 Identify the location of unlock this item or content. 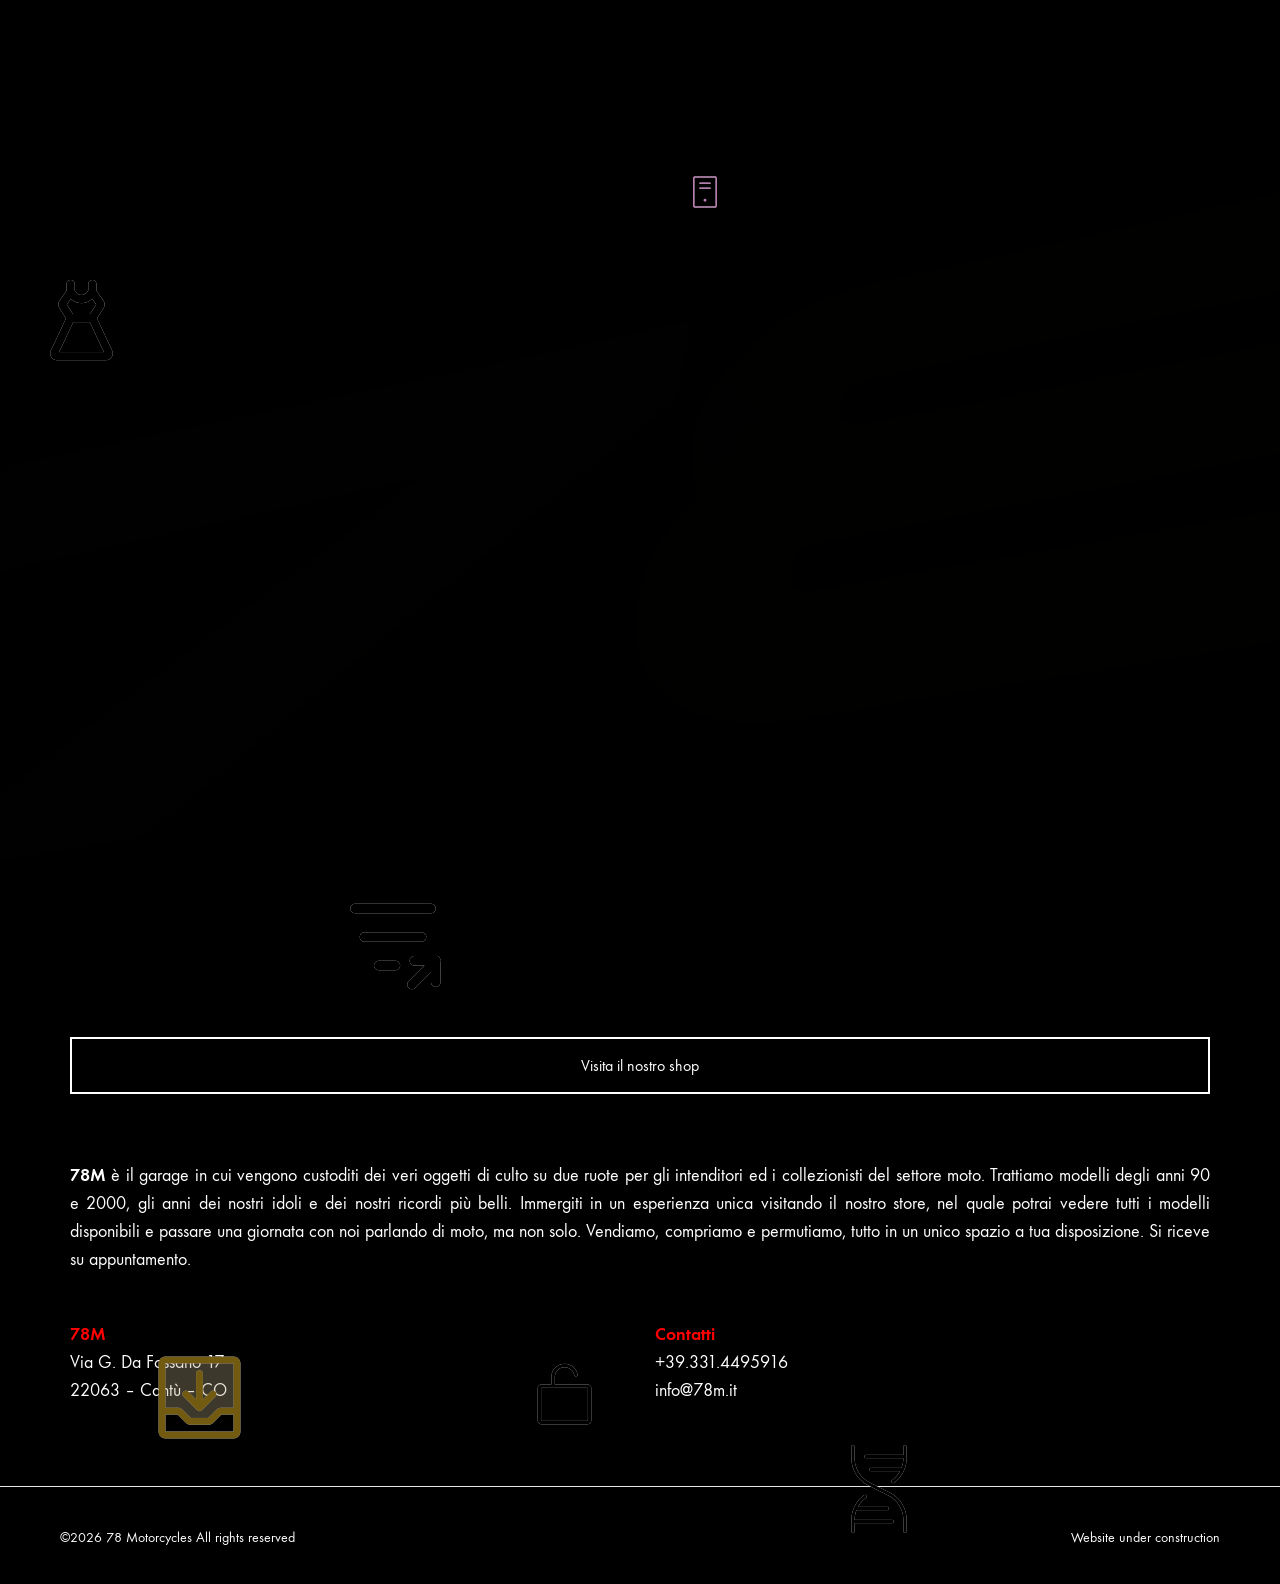
(564, 1397).